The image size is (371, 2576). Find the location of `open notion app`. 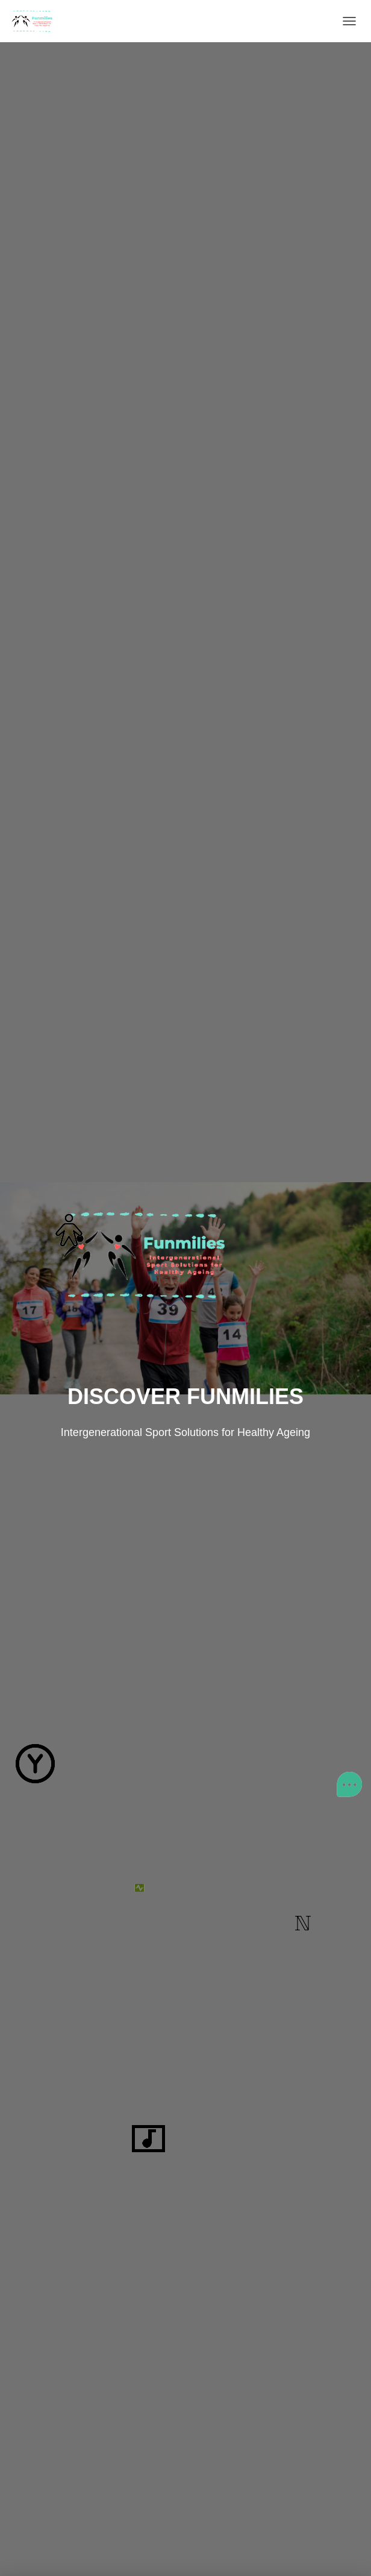

open notion app is located at coordinates (303, 1923).